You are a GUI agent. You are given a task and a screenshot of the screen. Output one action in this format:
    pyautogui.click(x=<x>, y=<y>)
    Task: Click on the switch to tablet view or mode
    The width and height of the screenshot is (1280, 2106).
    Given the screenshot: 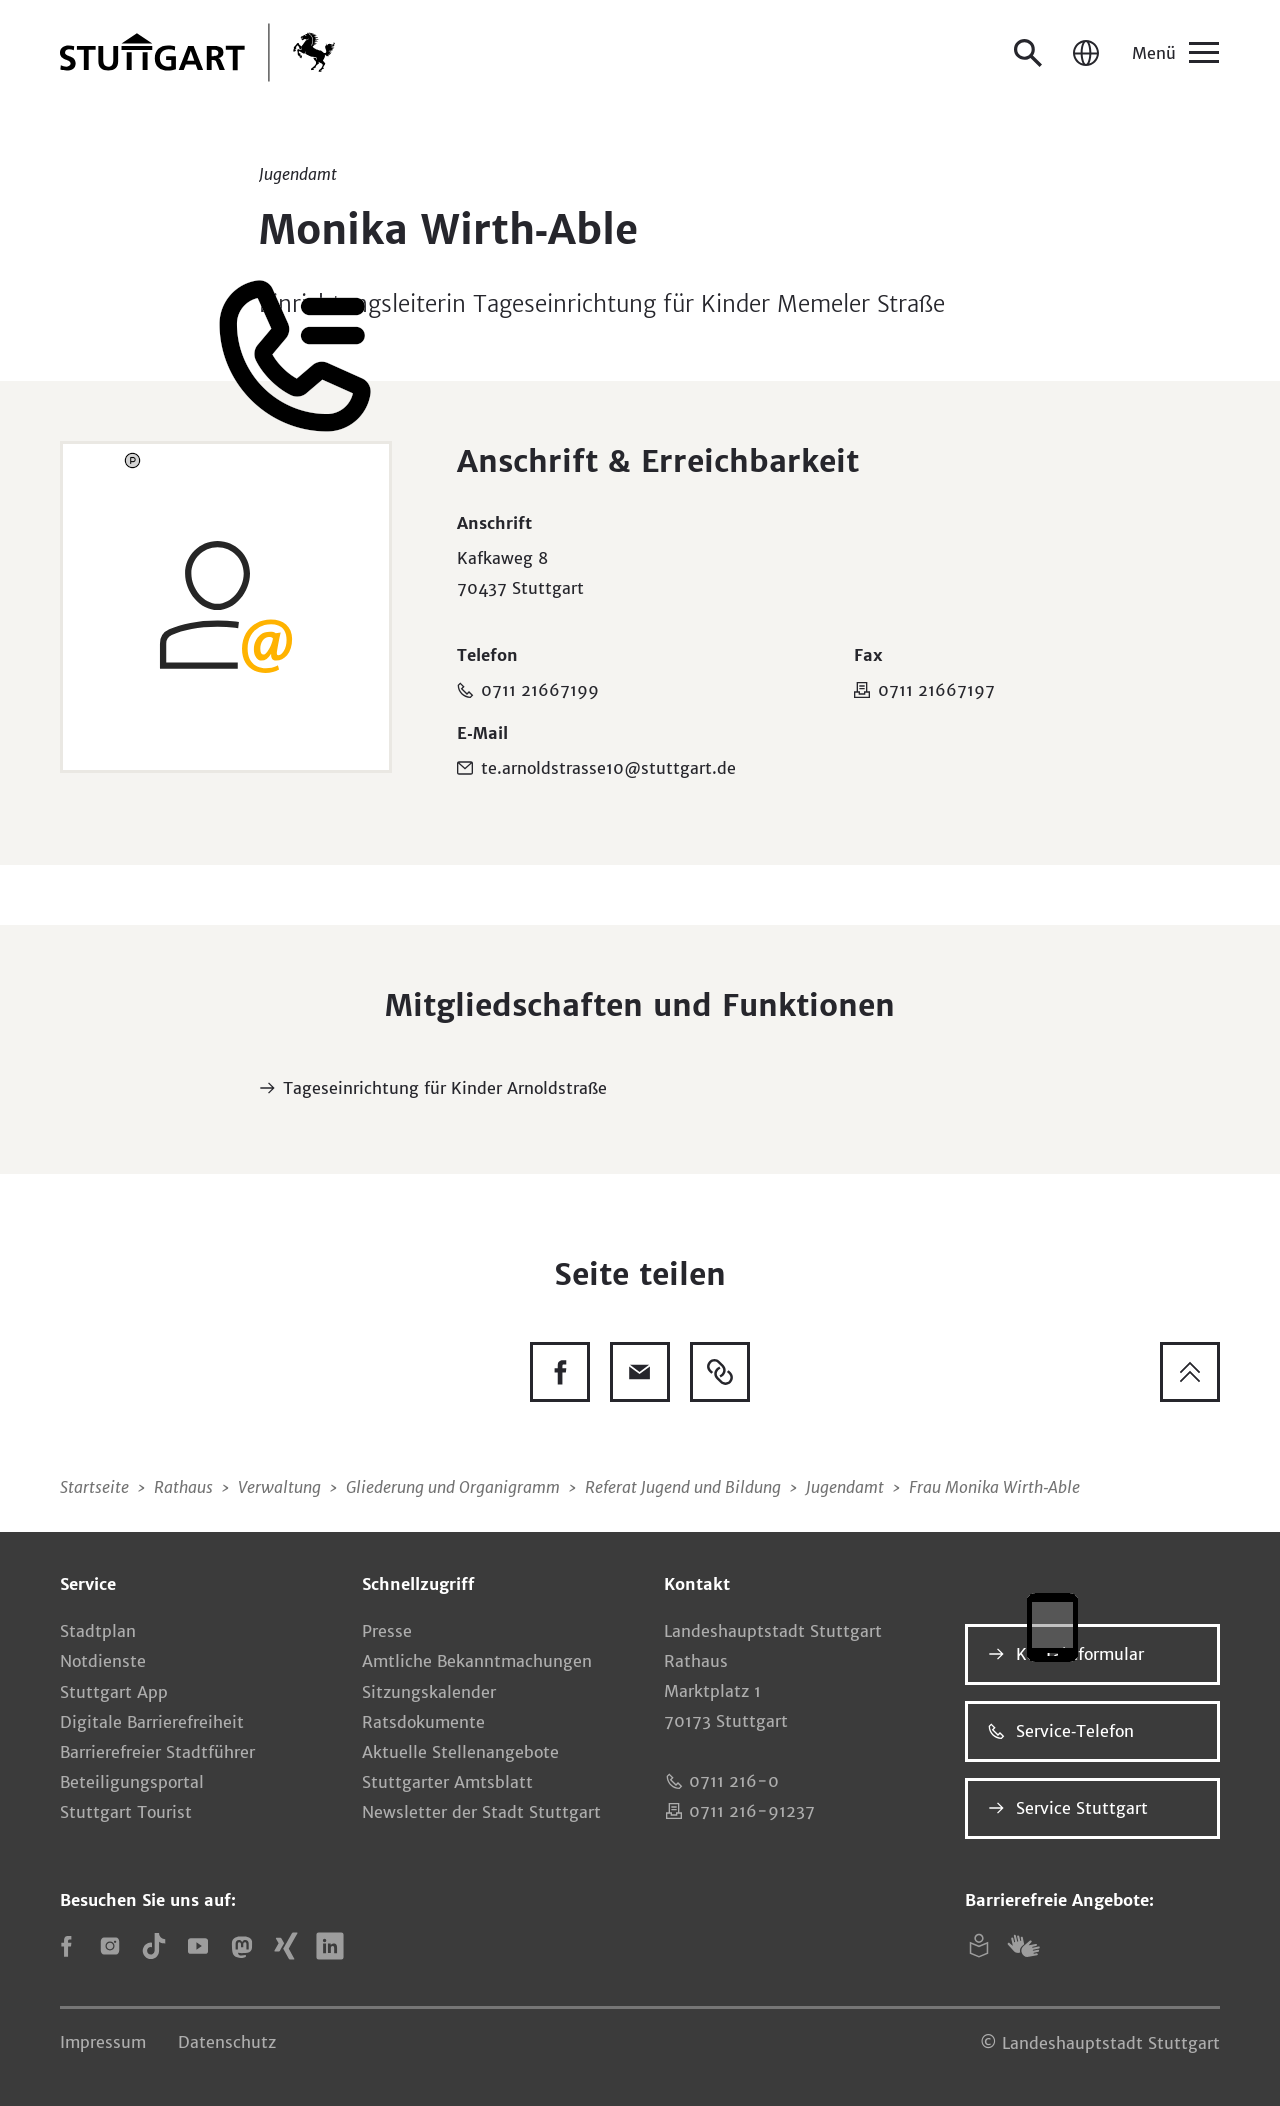 What is the action you would take?
    pyautogui.click(x=1052, y=1627)
    